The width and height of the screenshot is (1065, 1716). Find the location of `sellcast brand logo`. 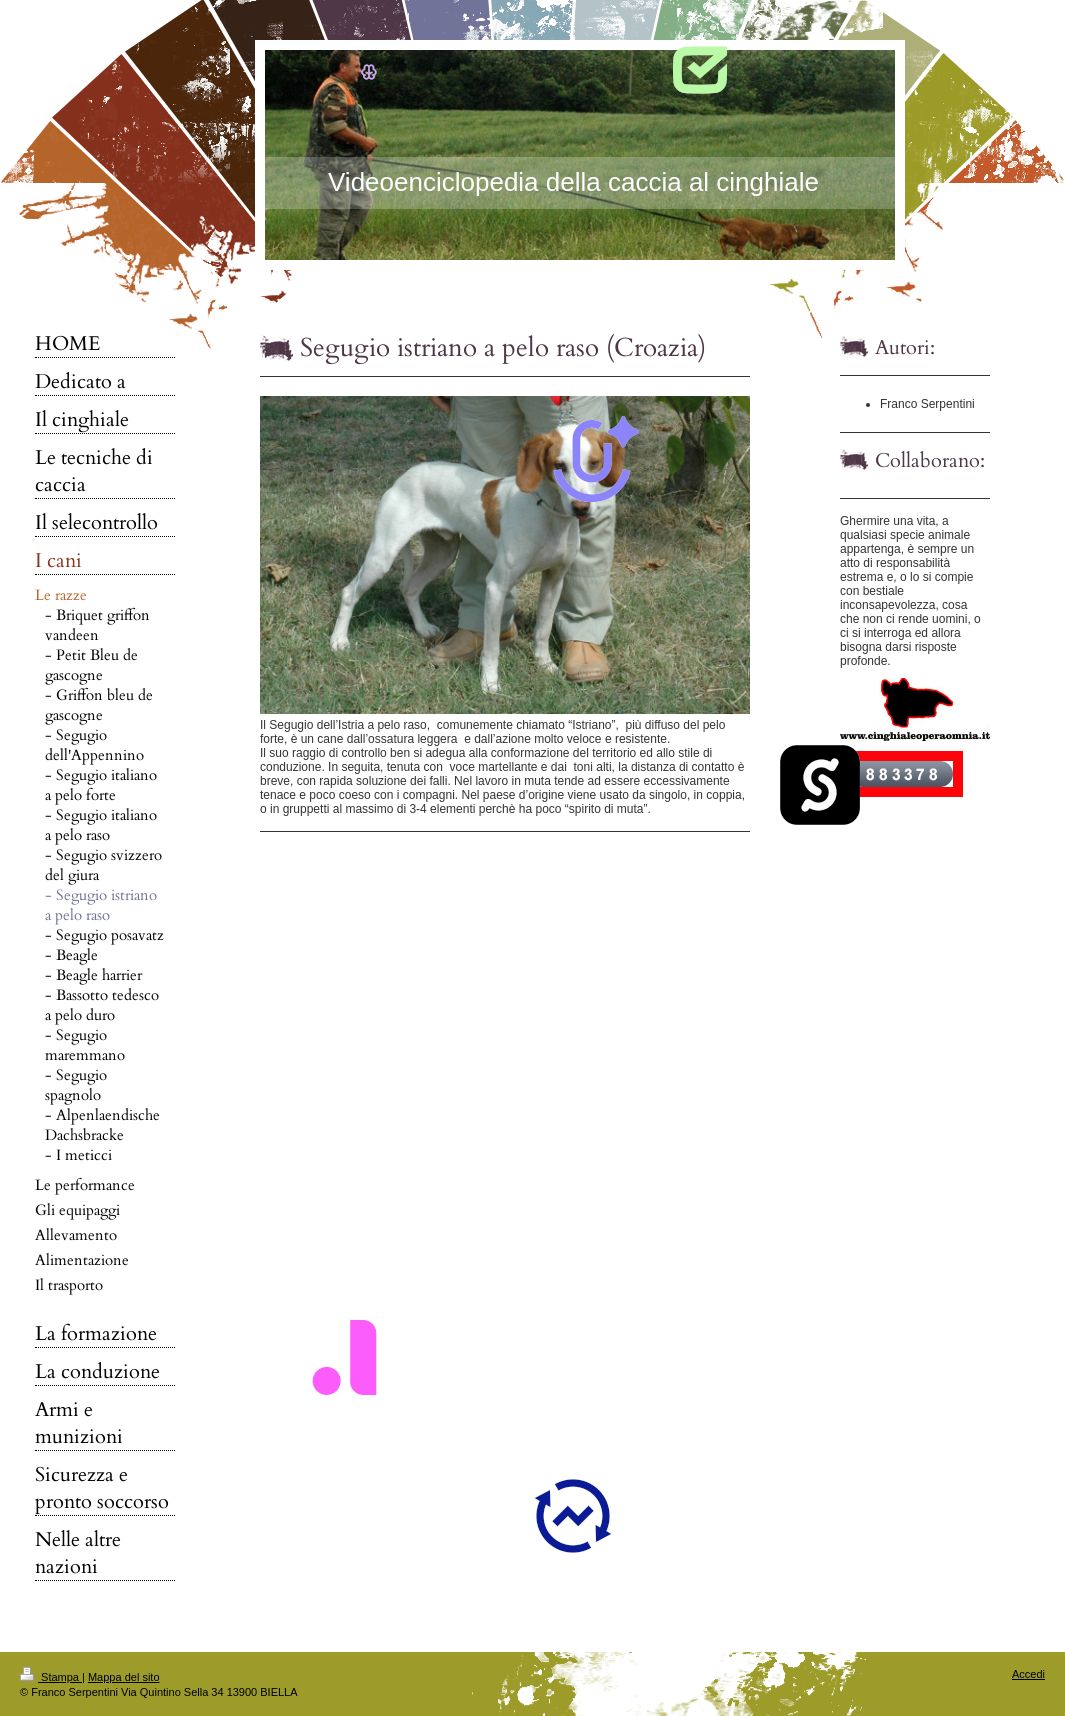

sellcast brand logo is located at coordinates (820, 785).